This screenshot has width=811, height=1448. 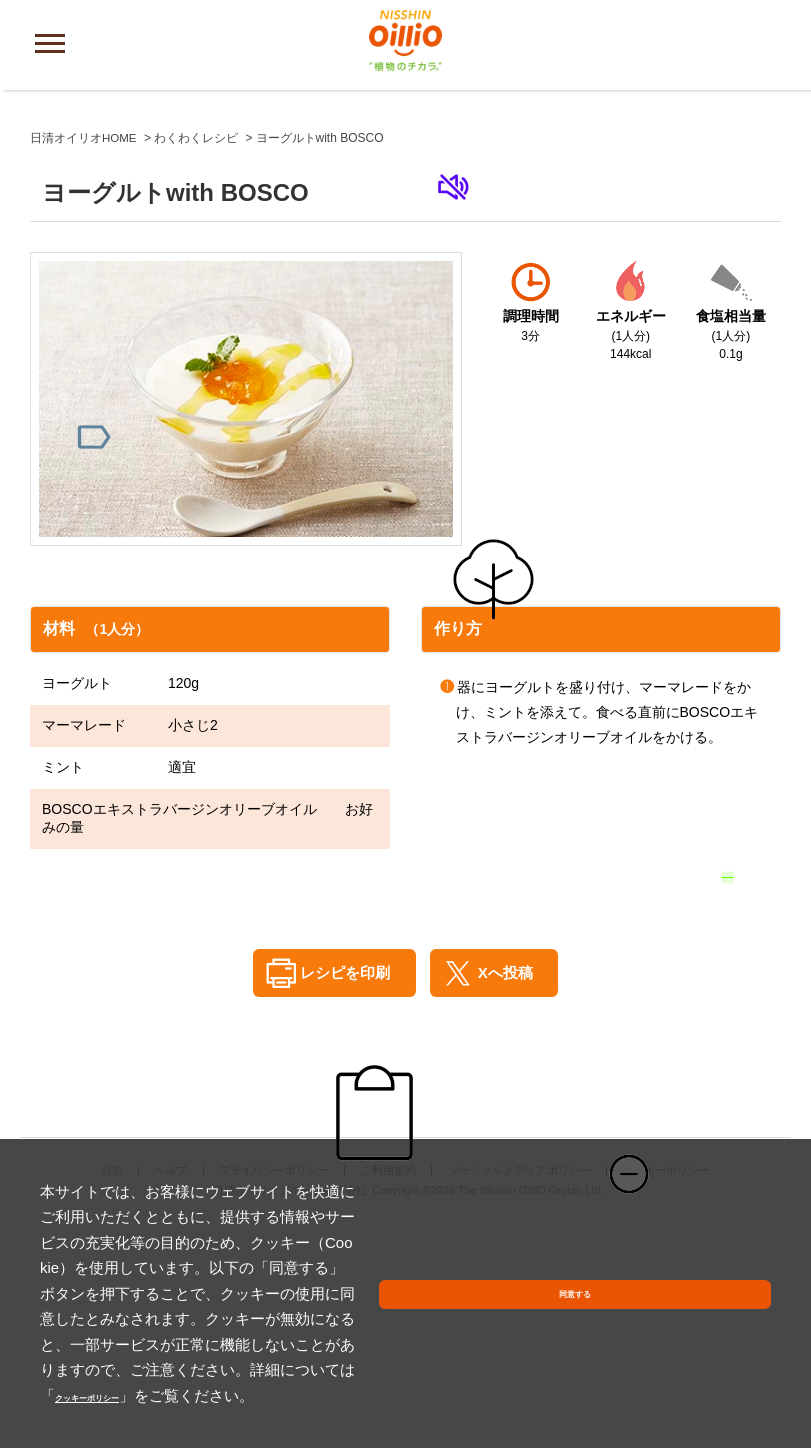 What do you see at coordinates (629, 1174) in the screenshot?
I see `remove an item from a list` at bounding box center [629, 1174].